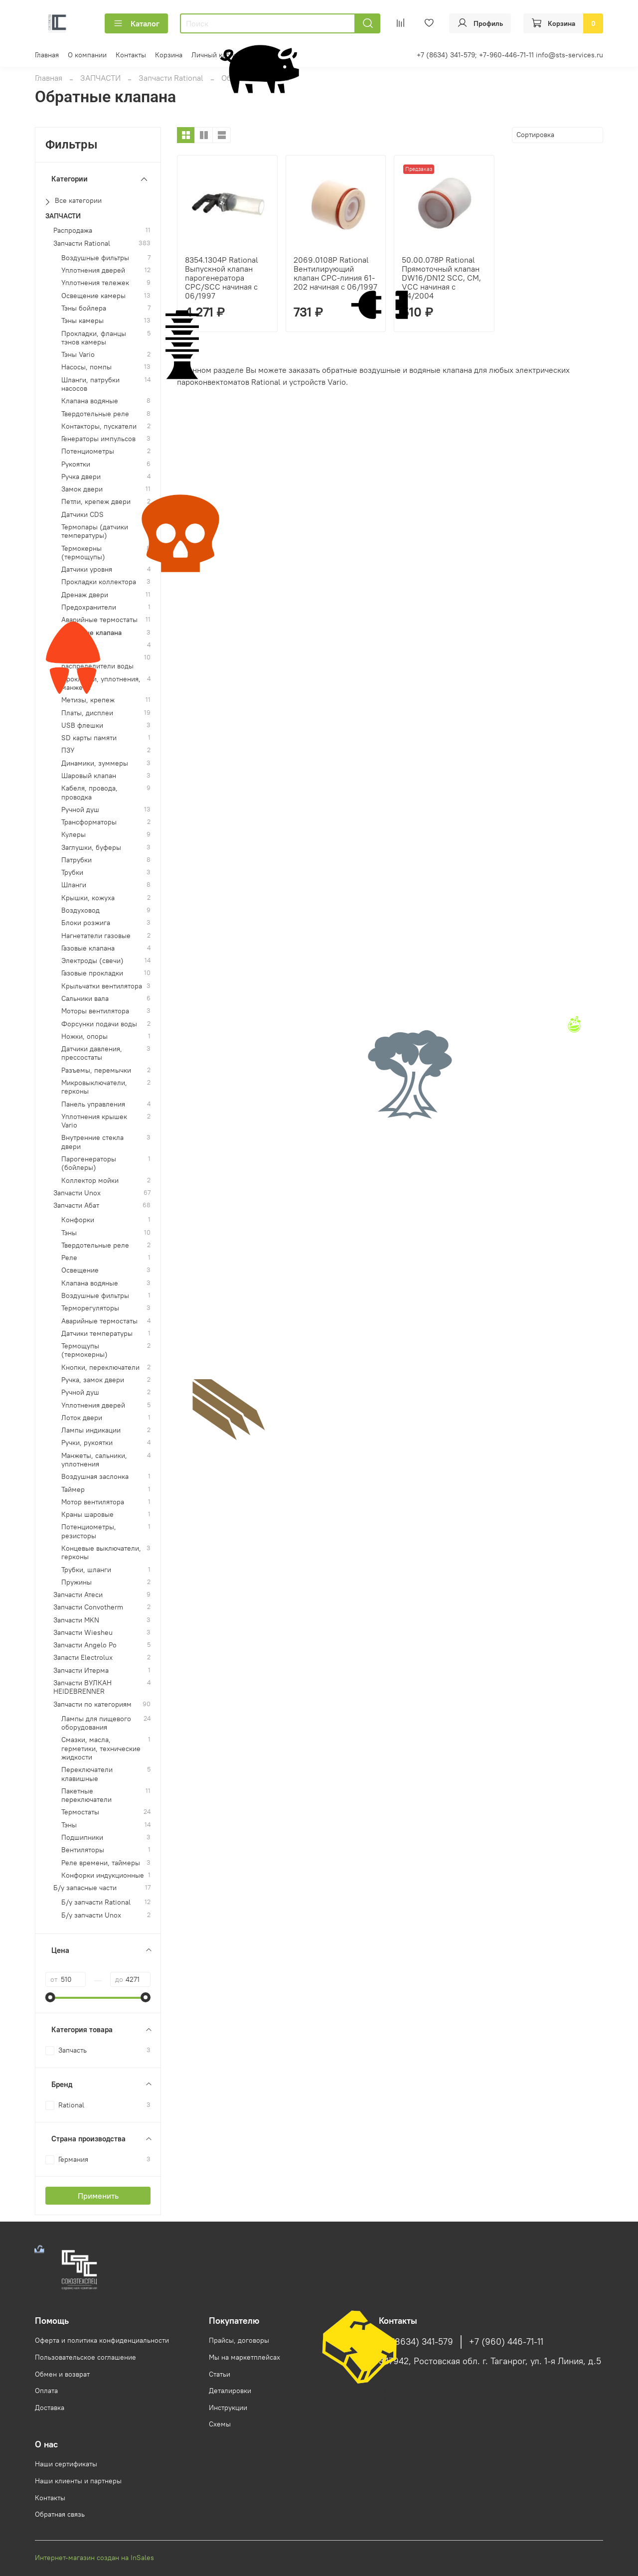  I want to click on collect nectar or fruit rewards in-game, so click(574, 1024).